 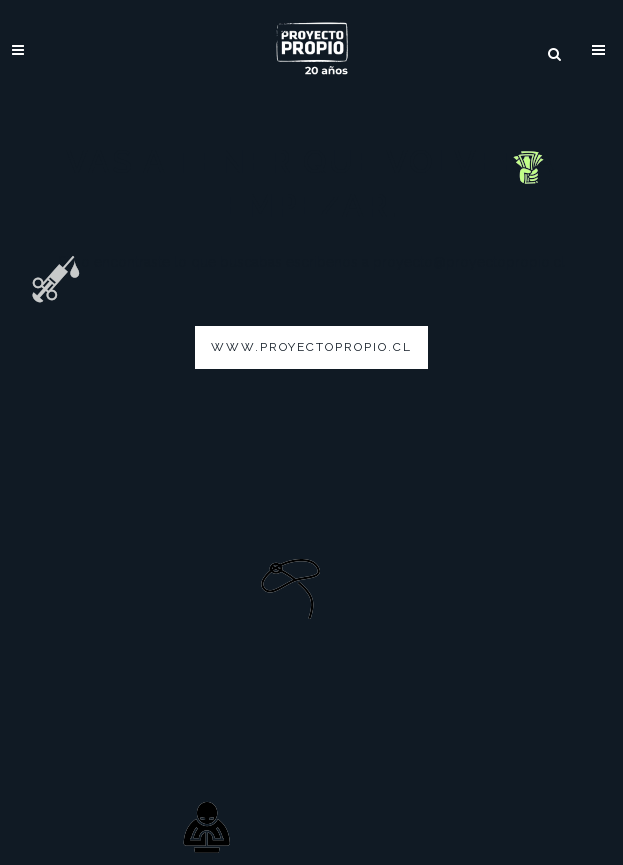 I want to click on make a purchase or payment, so click(x=528, y=167).